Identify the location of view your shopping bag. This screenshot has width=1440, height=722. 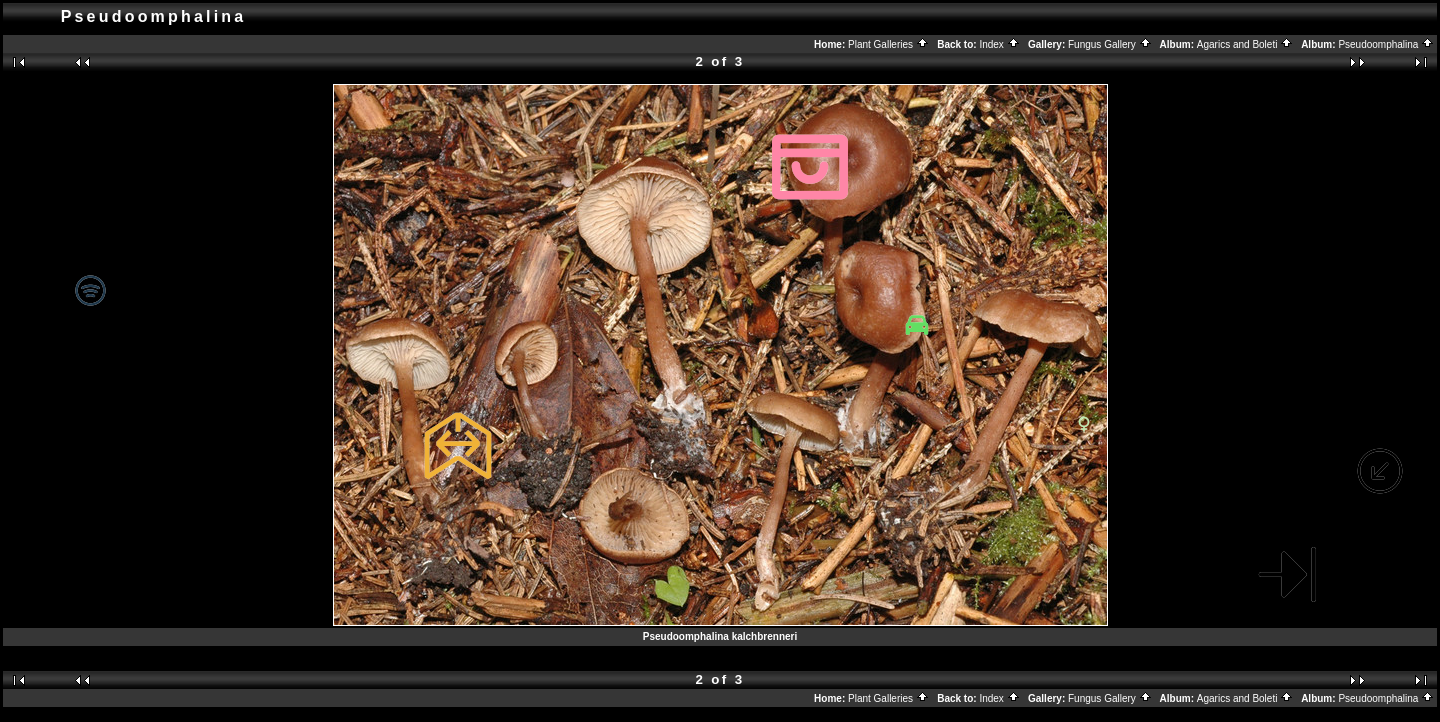
(810, 167).